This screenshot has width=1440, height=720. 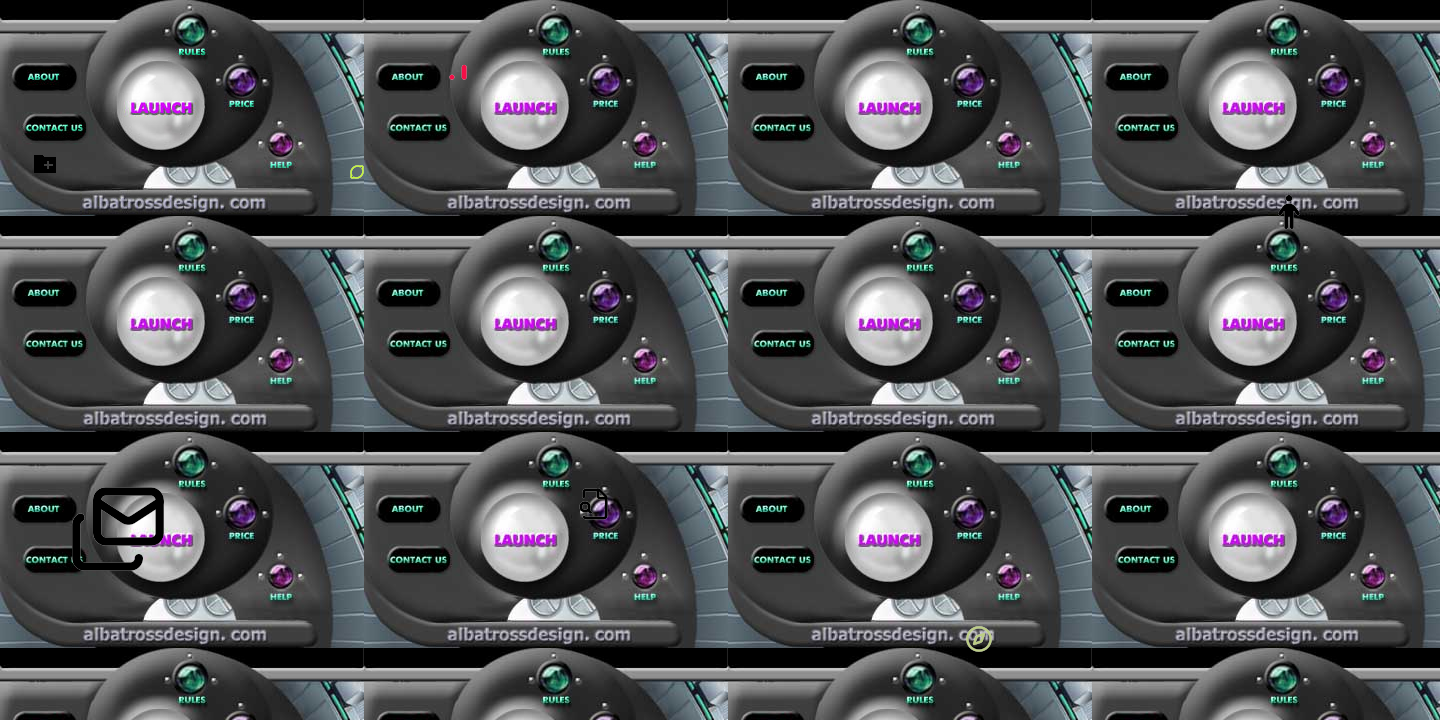 What do you see at coordinates (979, 639) in the screenshot?
I see `access navigation or direction features` at bounding box center [979, 639].